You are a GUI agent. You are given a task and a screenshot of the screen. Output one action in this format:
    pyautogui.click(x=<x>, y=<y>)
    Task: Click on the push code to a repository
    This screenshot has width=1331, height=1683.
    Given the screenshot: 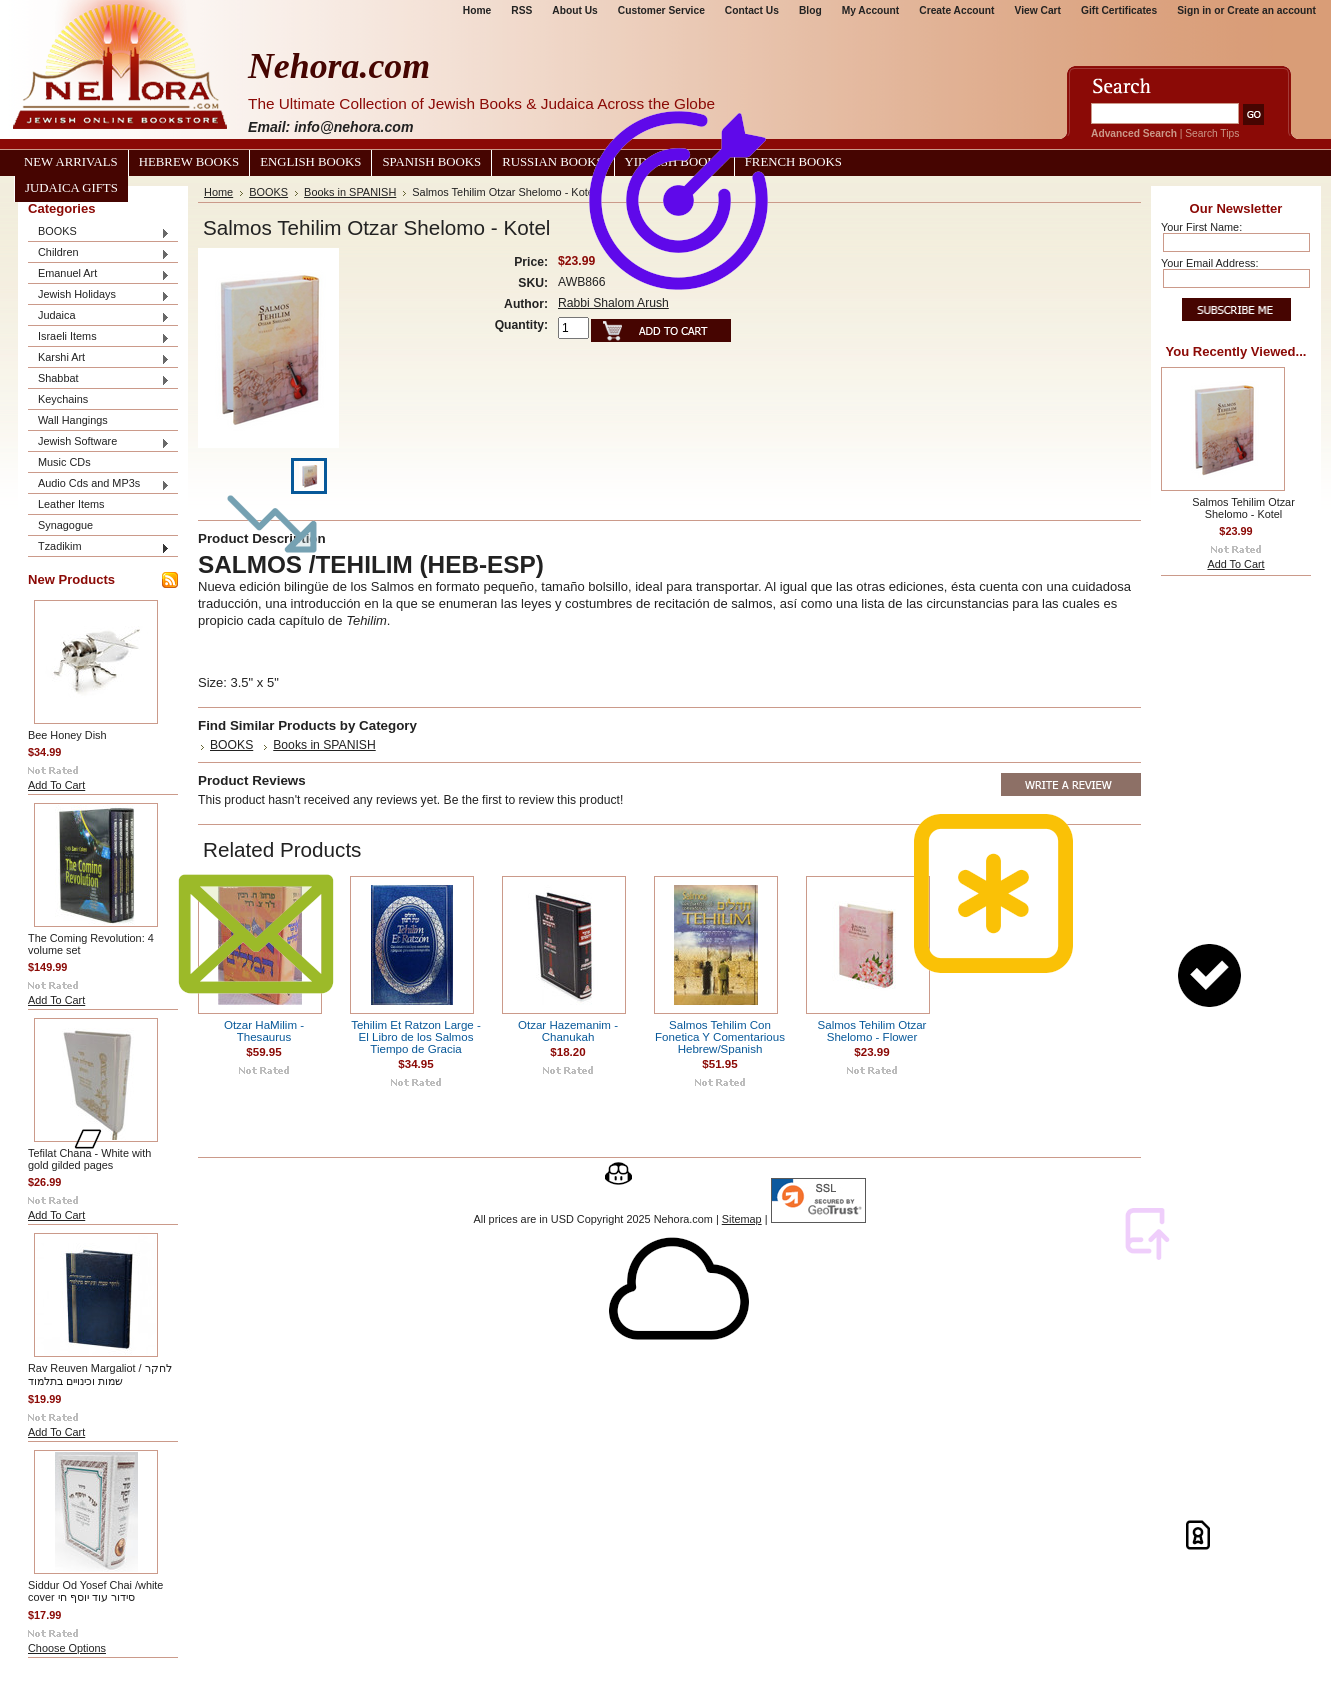 What is the action you would take?
    pyautogui.click(x=1145, y=1234)
    